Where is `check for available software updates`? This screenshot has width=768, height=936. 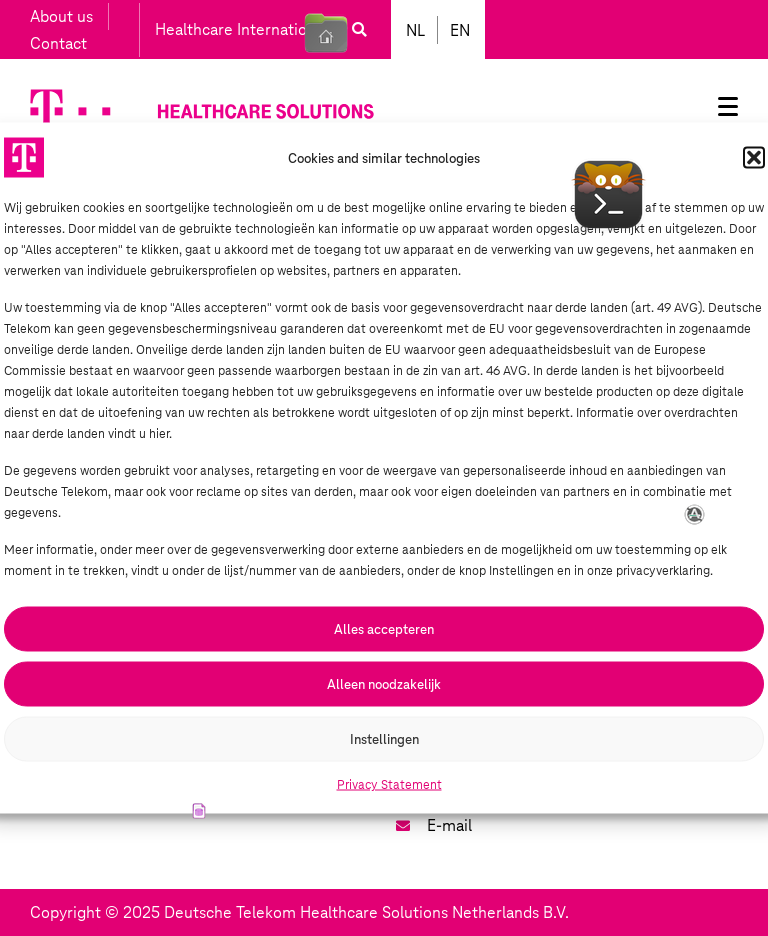 check for available software updates is located at coordinates (694, 514).